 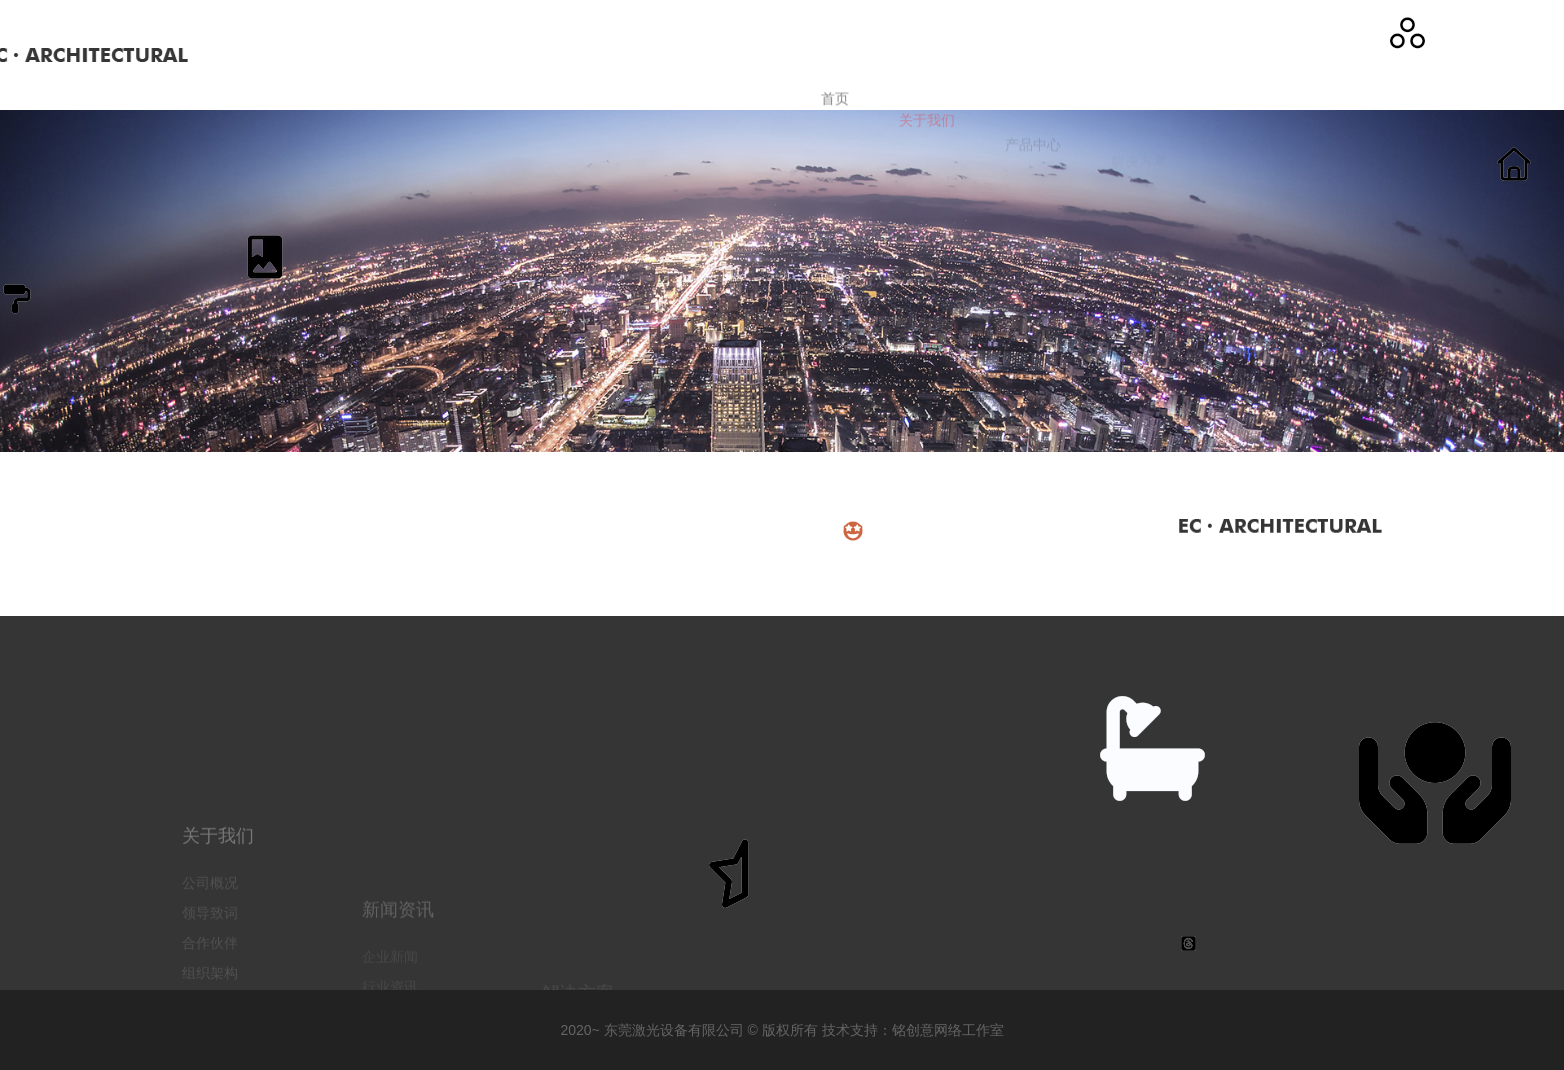 I want to click on open the Threads app, so click(x=1188, y=943).